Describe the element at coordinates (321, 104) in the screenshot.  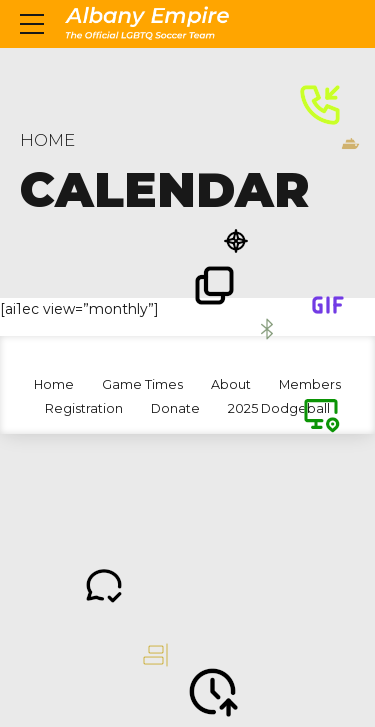
I see `incoming call notification` at that location.